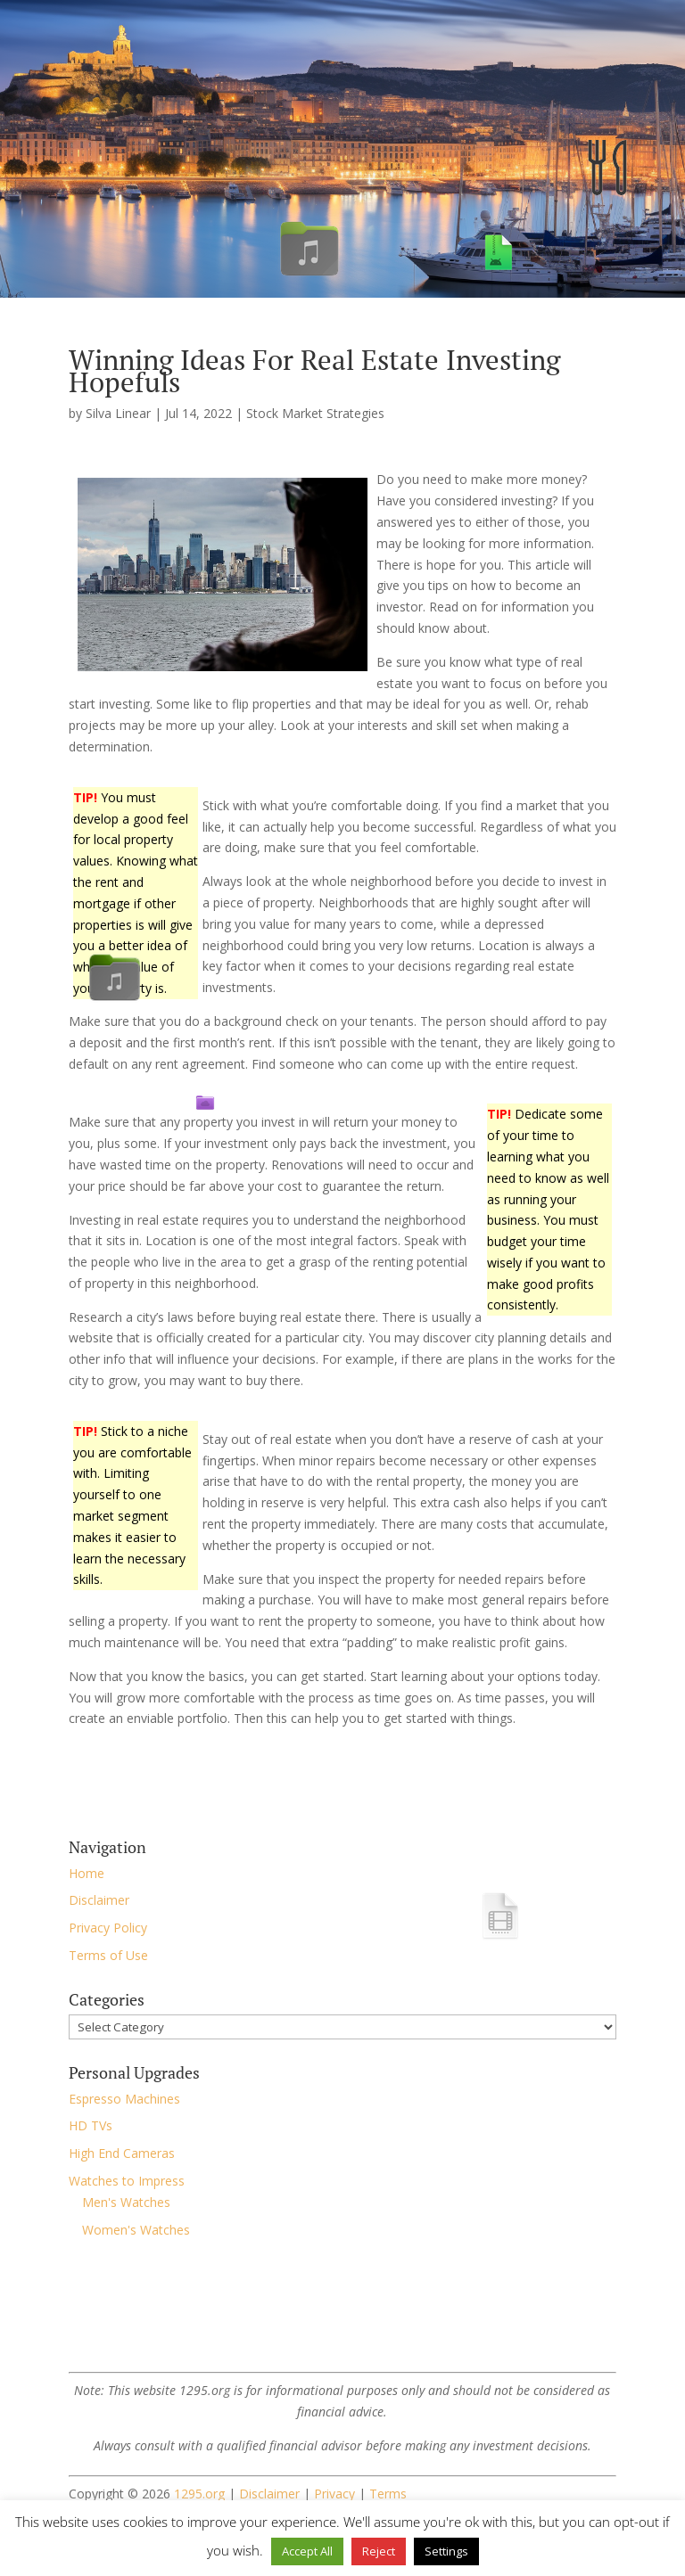 The height and width of the screenshot is (2576, 685). What do you see at coordinates (205, 1103) in the screenshot?
I see `access cloud-synced files and folders` at bounding box center [205, 1103].